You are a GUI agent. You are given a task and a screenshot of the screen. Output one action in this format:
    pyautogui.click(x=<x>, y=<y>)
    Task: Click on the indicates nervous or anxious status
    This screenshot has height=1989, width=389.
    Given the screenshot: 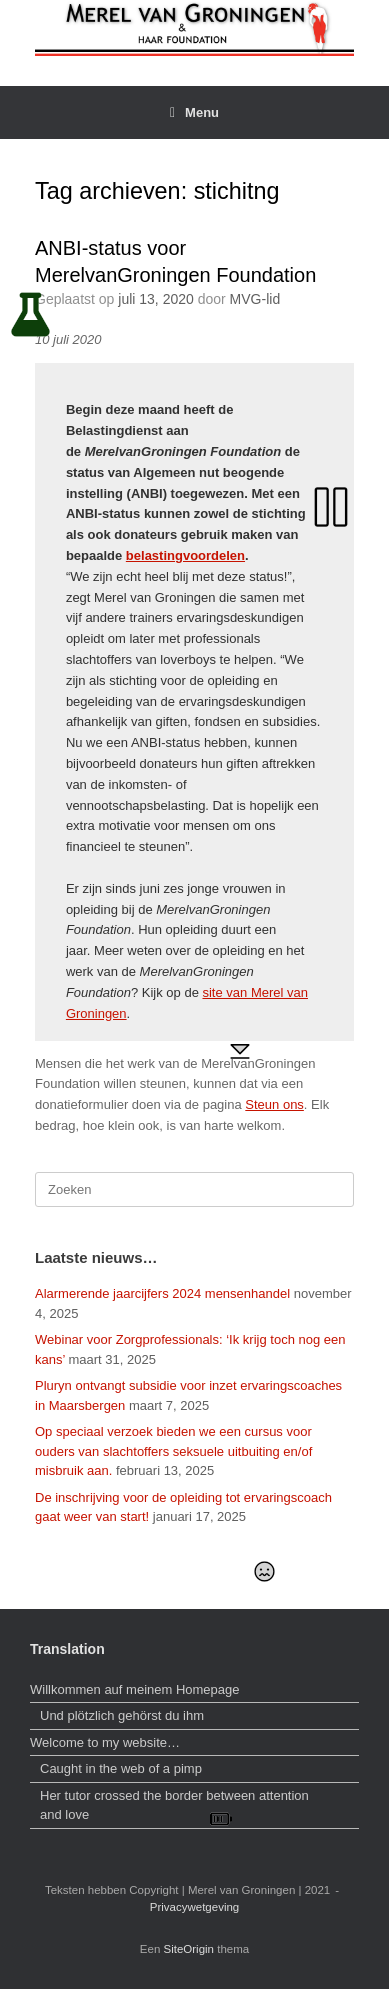 What is the action you would take?
    pyautogui.click(x=264, y=1571)
    